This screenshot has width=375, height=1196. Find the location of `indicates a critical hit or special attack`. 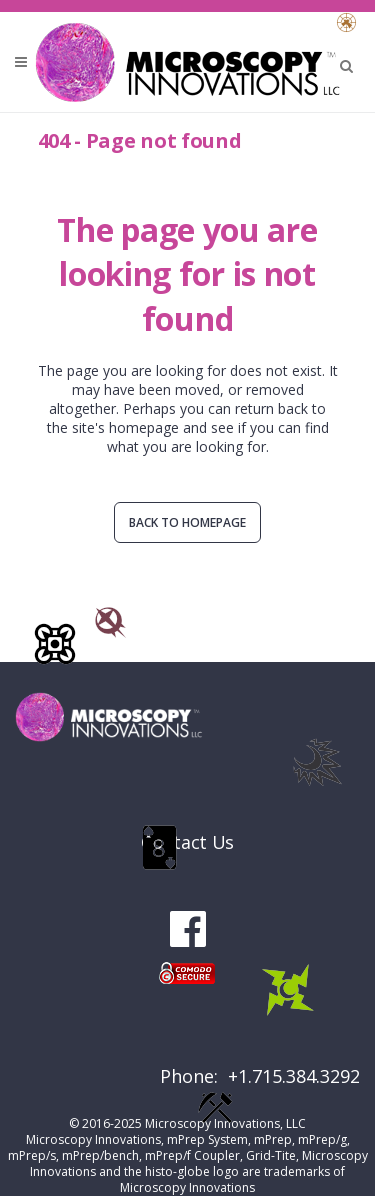

indicates a critical hit or special attack is located at coordinates (110, 622).